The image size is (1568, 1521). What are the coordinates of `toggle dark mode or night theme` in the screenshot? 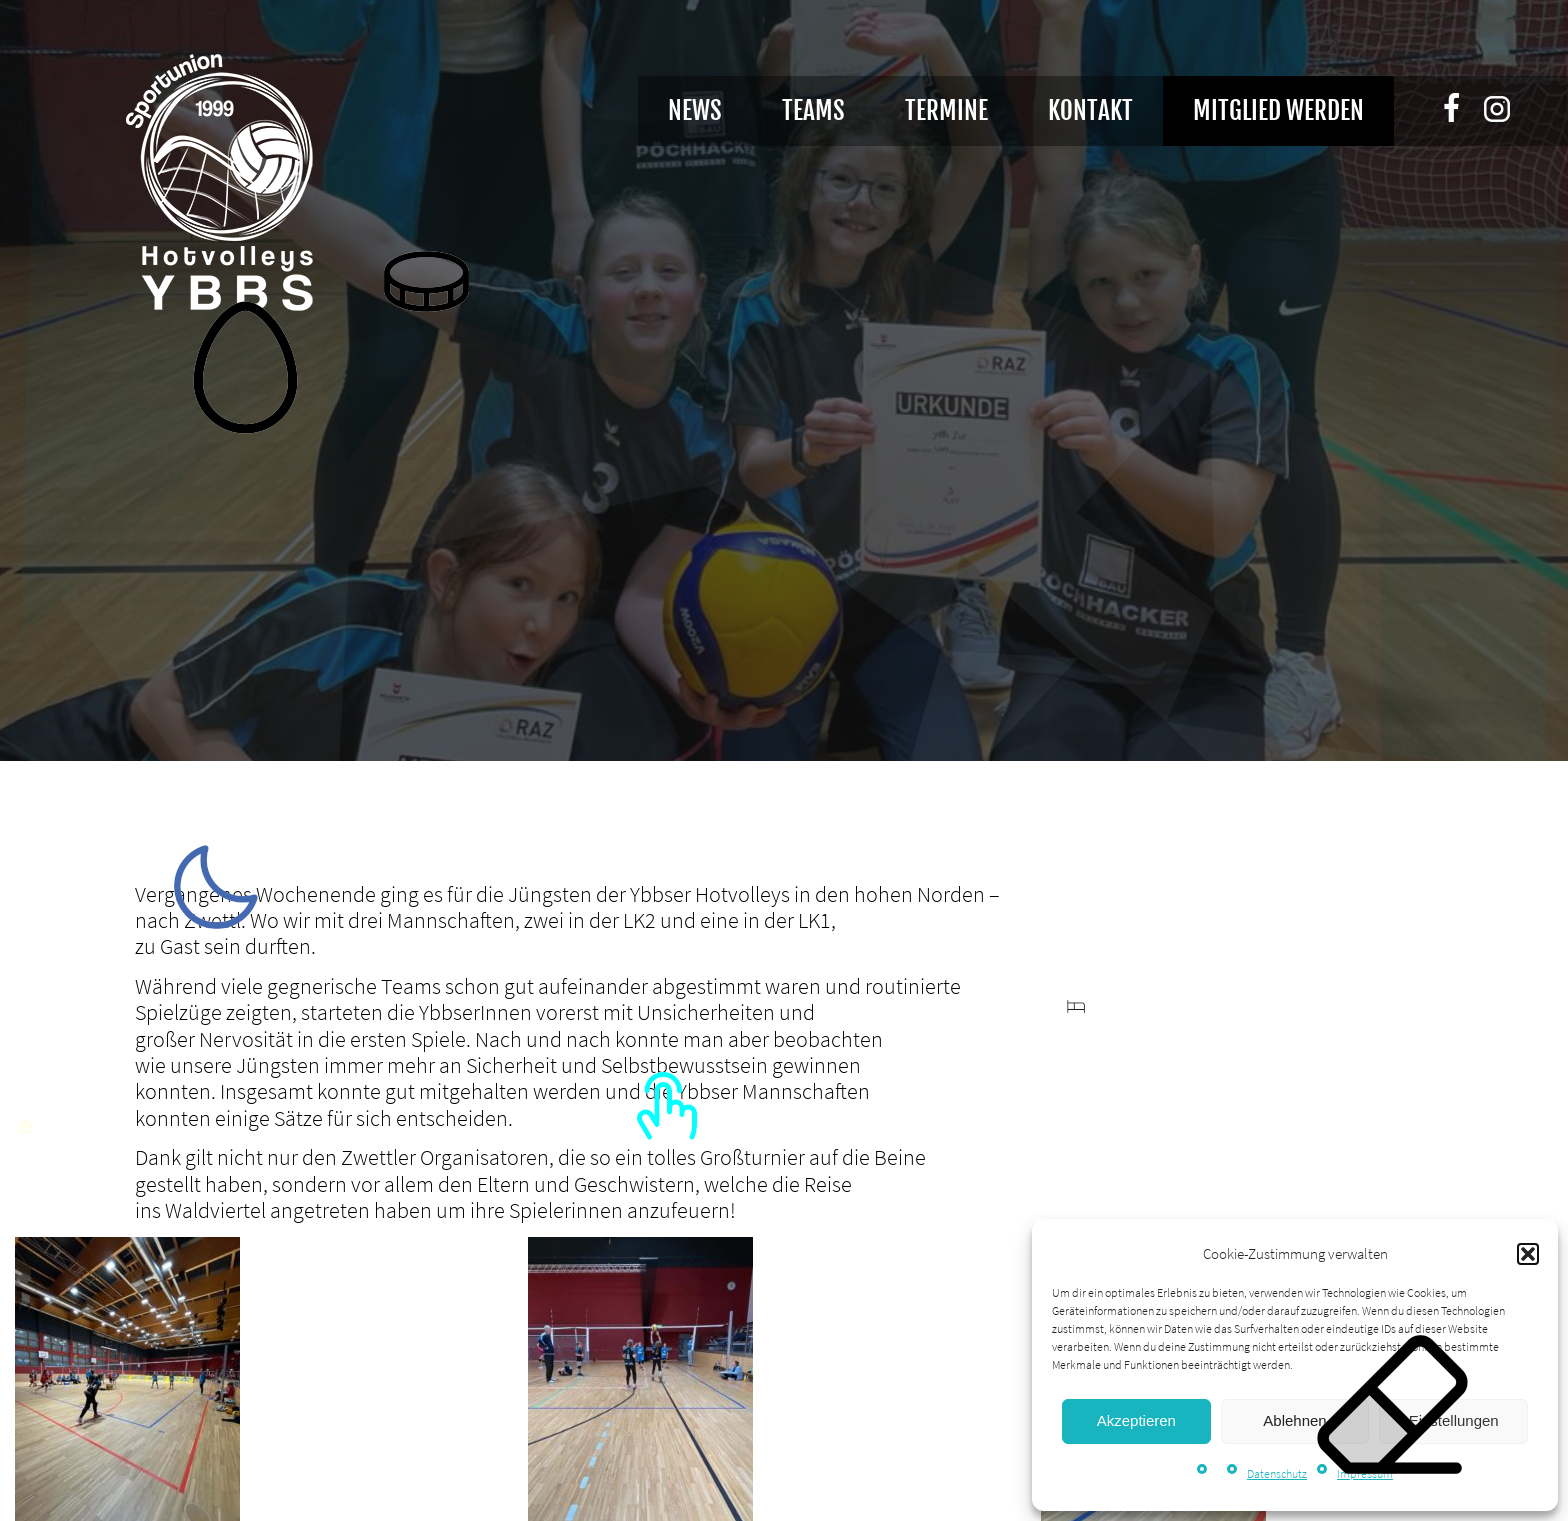 It's located at (213, 889).